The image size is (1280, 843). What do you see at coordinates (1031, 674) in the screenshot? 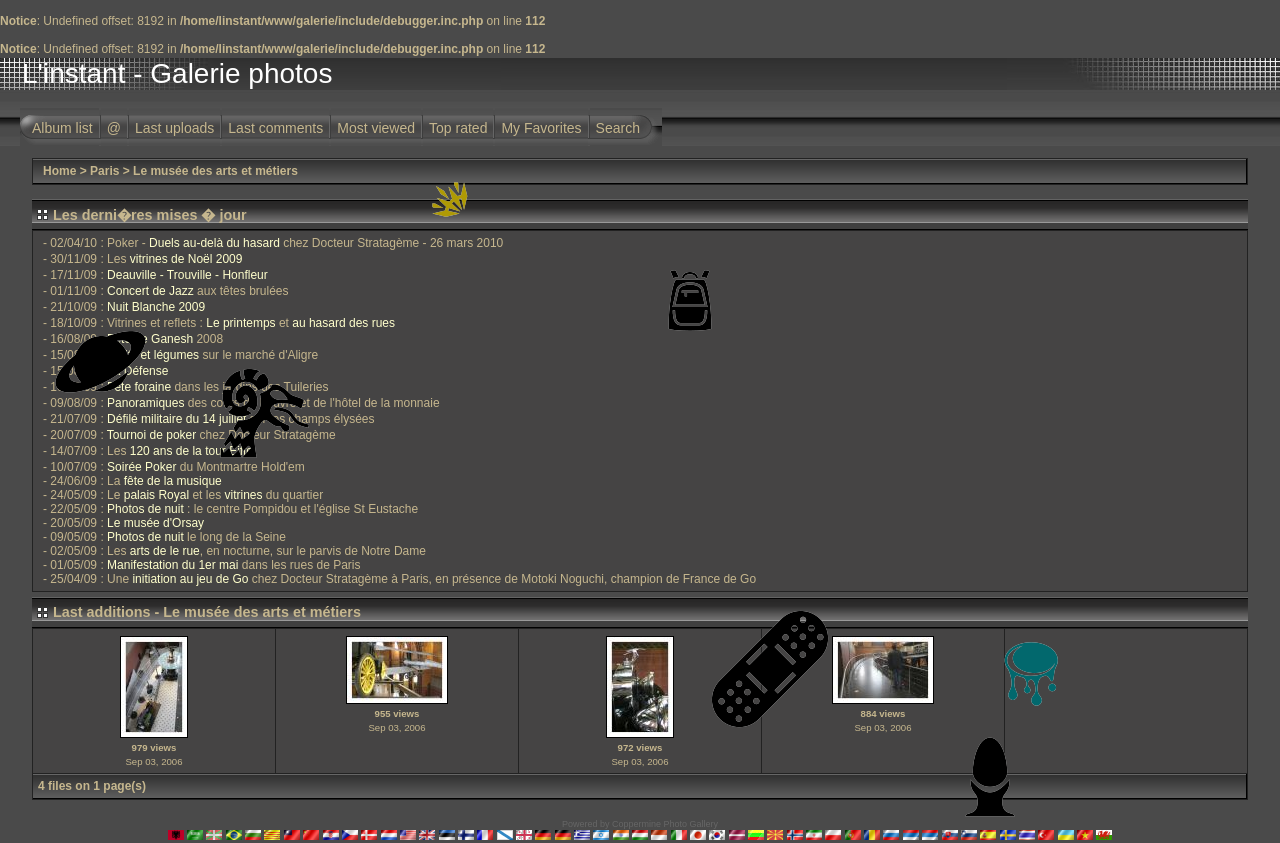
I see `indicates slime or goo element in a game` at bounding box center [1031, 674].